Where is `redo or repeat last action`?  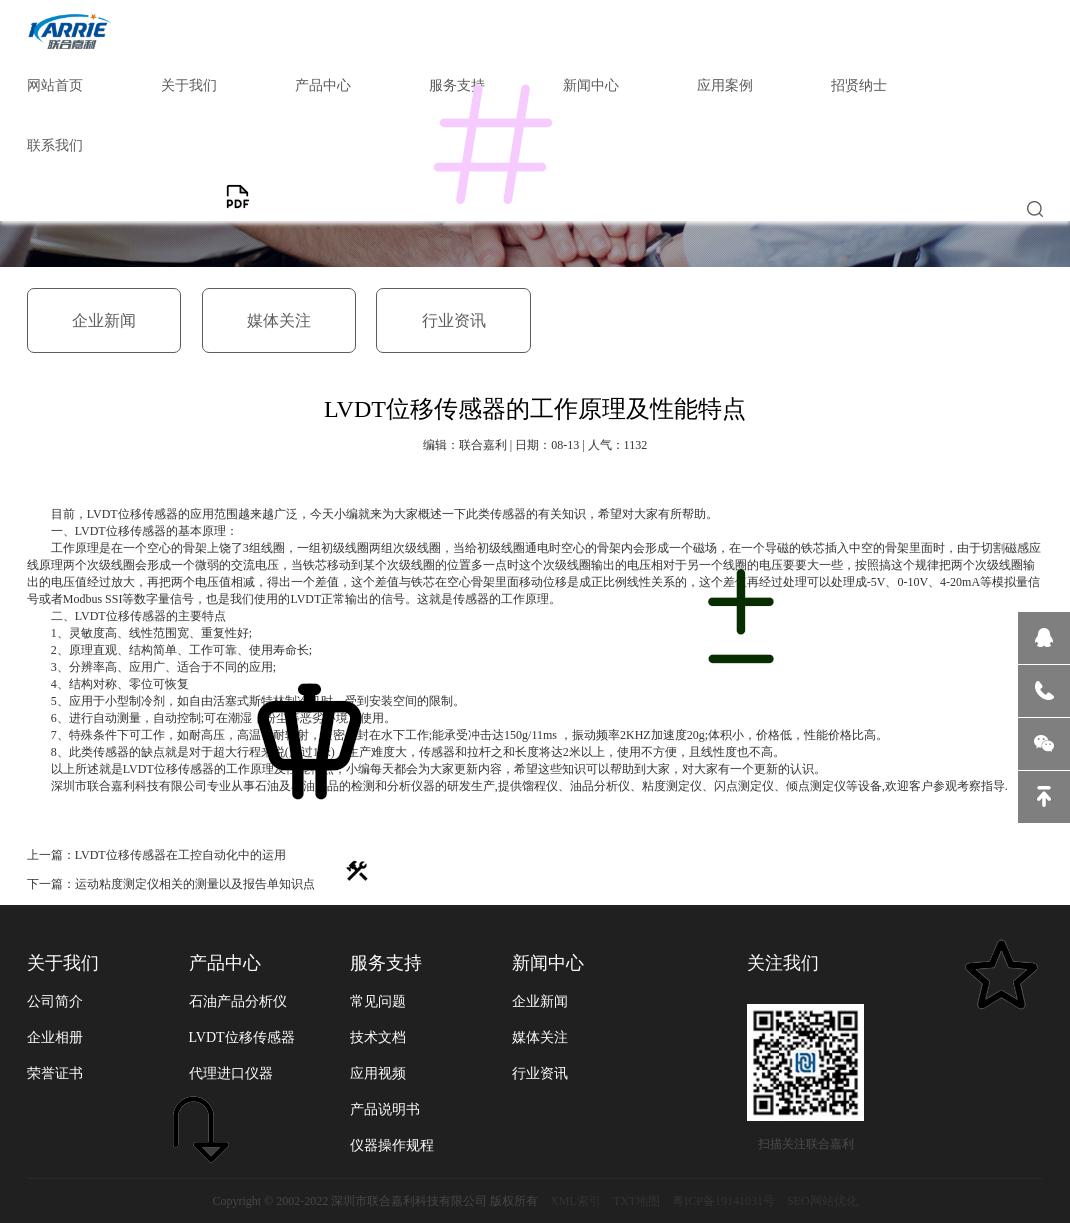 redo or repeat last action is located at coordinates (198, 1129).